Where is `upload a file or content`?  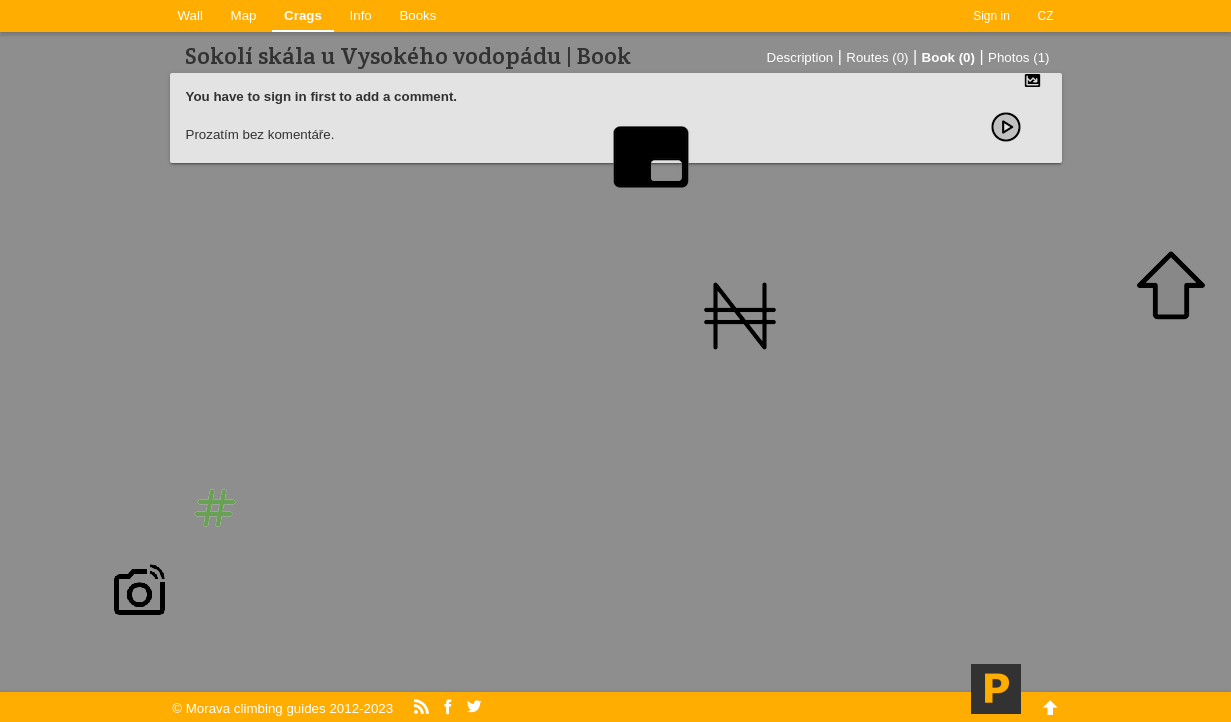 upload a file or content is located at coordinates (1171, 288).